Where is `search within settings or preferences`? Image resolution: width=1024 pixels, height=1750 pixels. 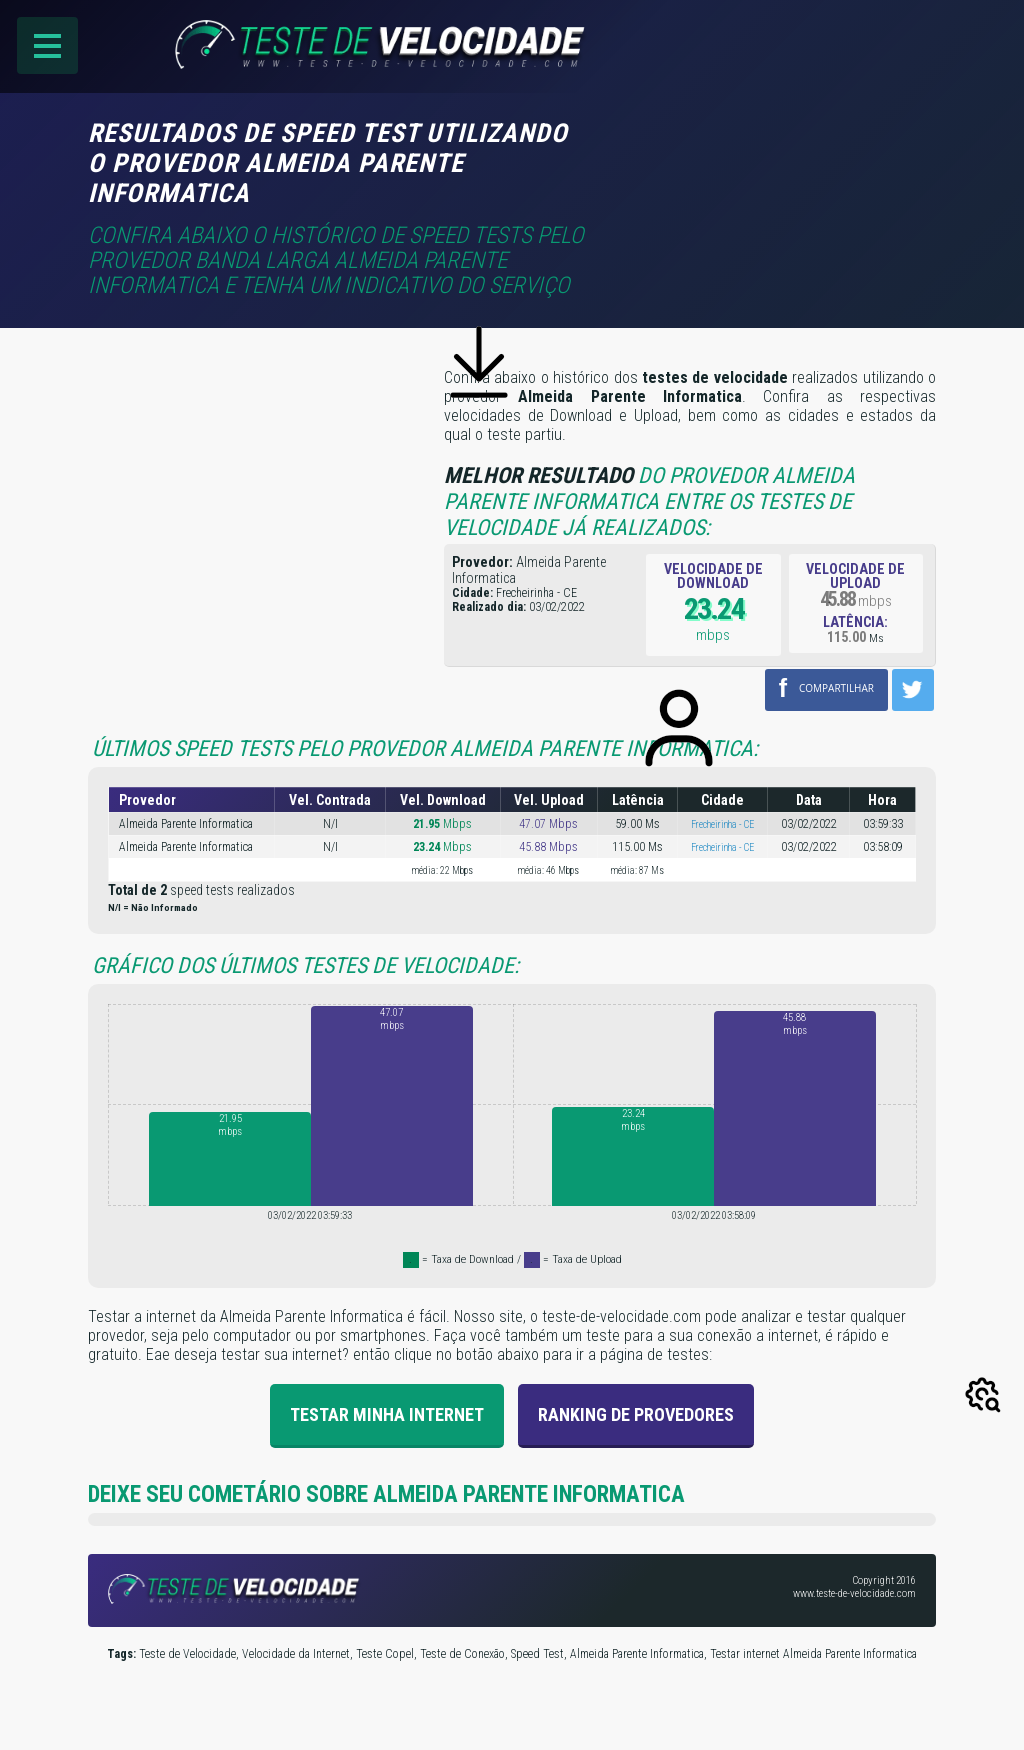 search within settings or preferences is located at coordinates (982, 1394).